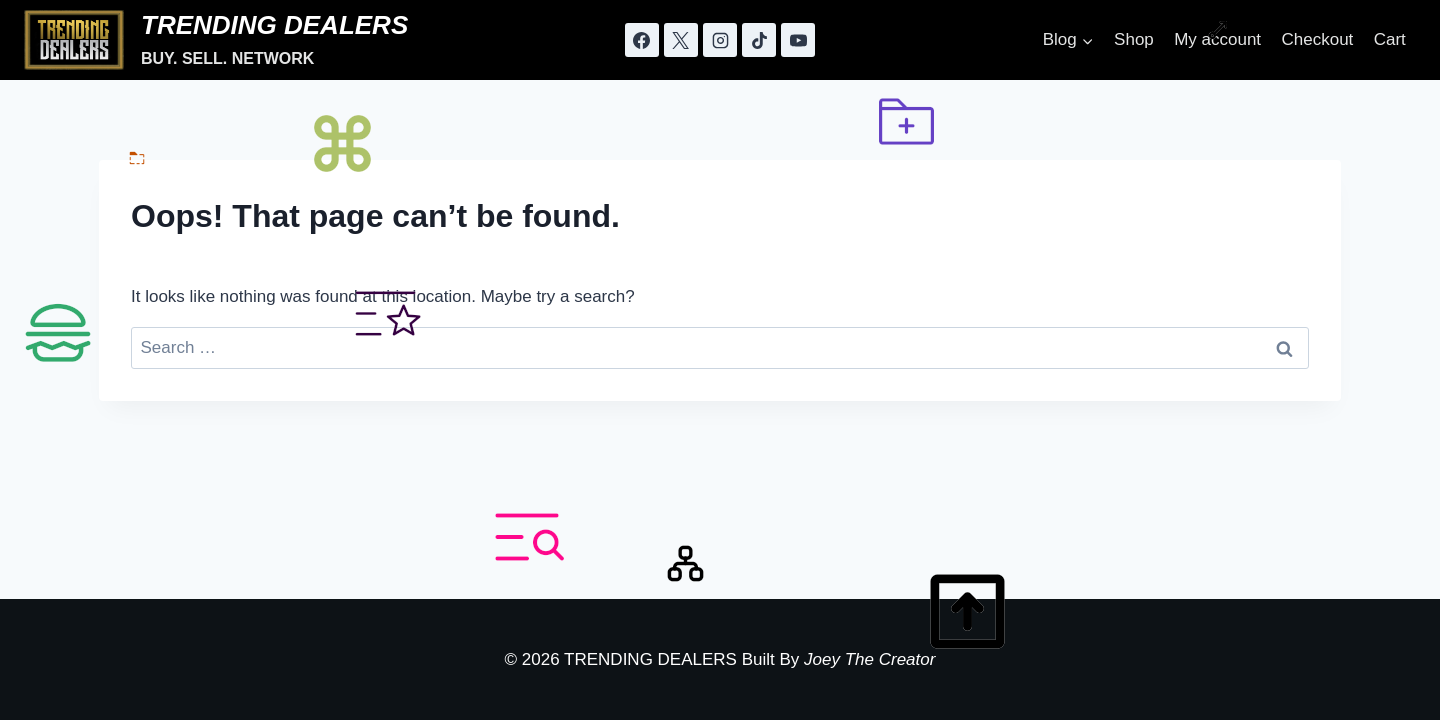 The height and width of the screenshot is (720, 1440). What do you see at coordinates (685, 563) in the screenshot?
I see `view site structure or hierarchy` at bounding box center [685, 563].